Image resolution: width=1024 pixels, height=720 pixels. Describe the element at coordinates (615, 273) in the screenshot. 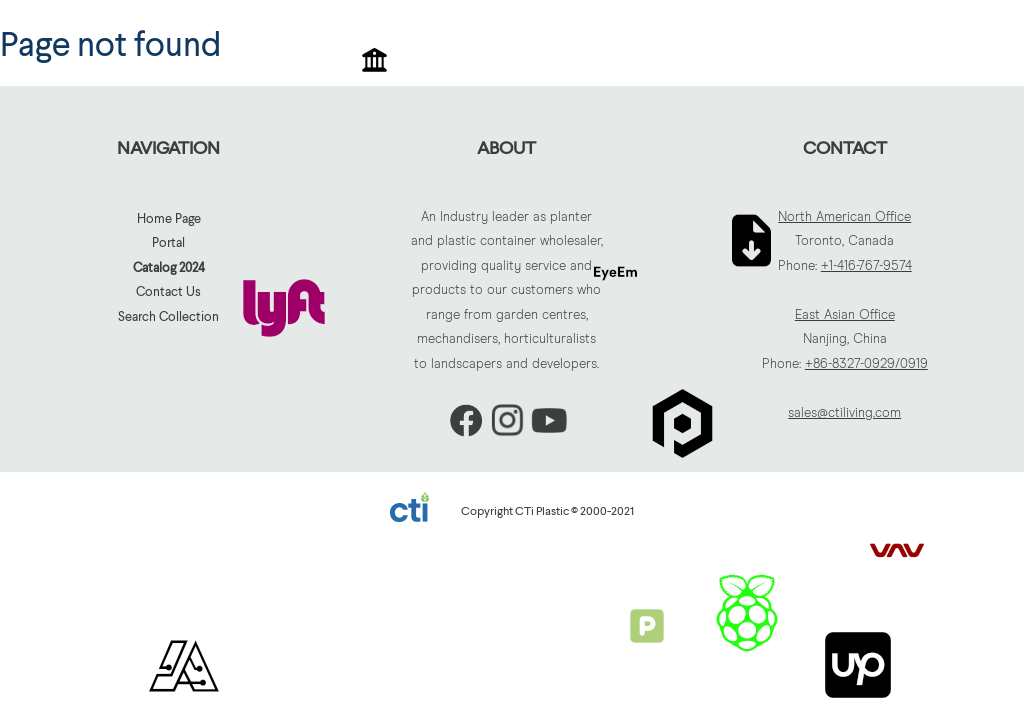

I see `open the EyeEm photography app` at that location.